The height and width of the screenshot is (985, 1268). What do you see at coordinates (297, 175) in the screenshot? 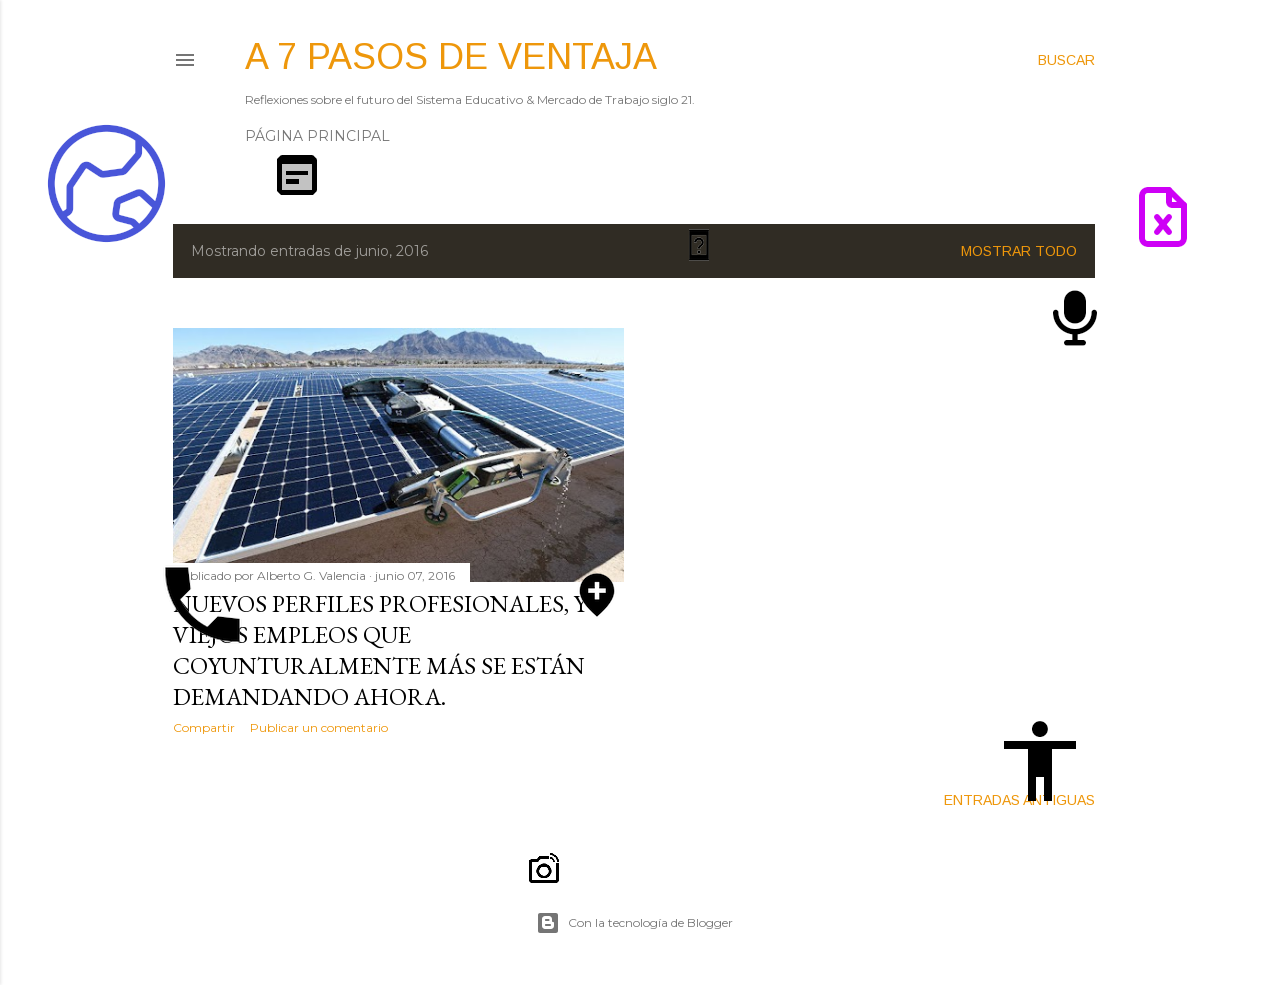
I see `open rich text editor` at bounding box center [297, 175].